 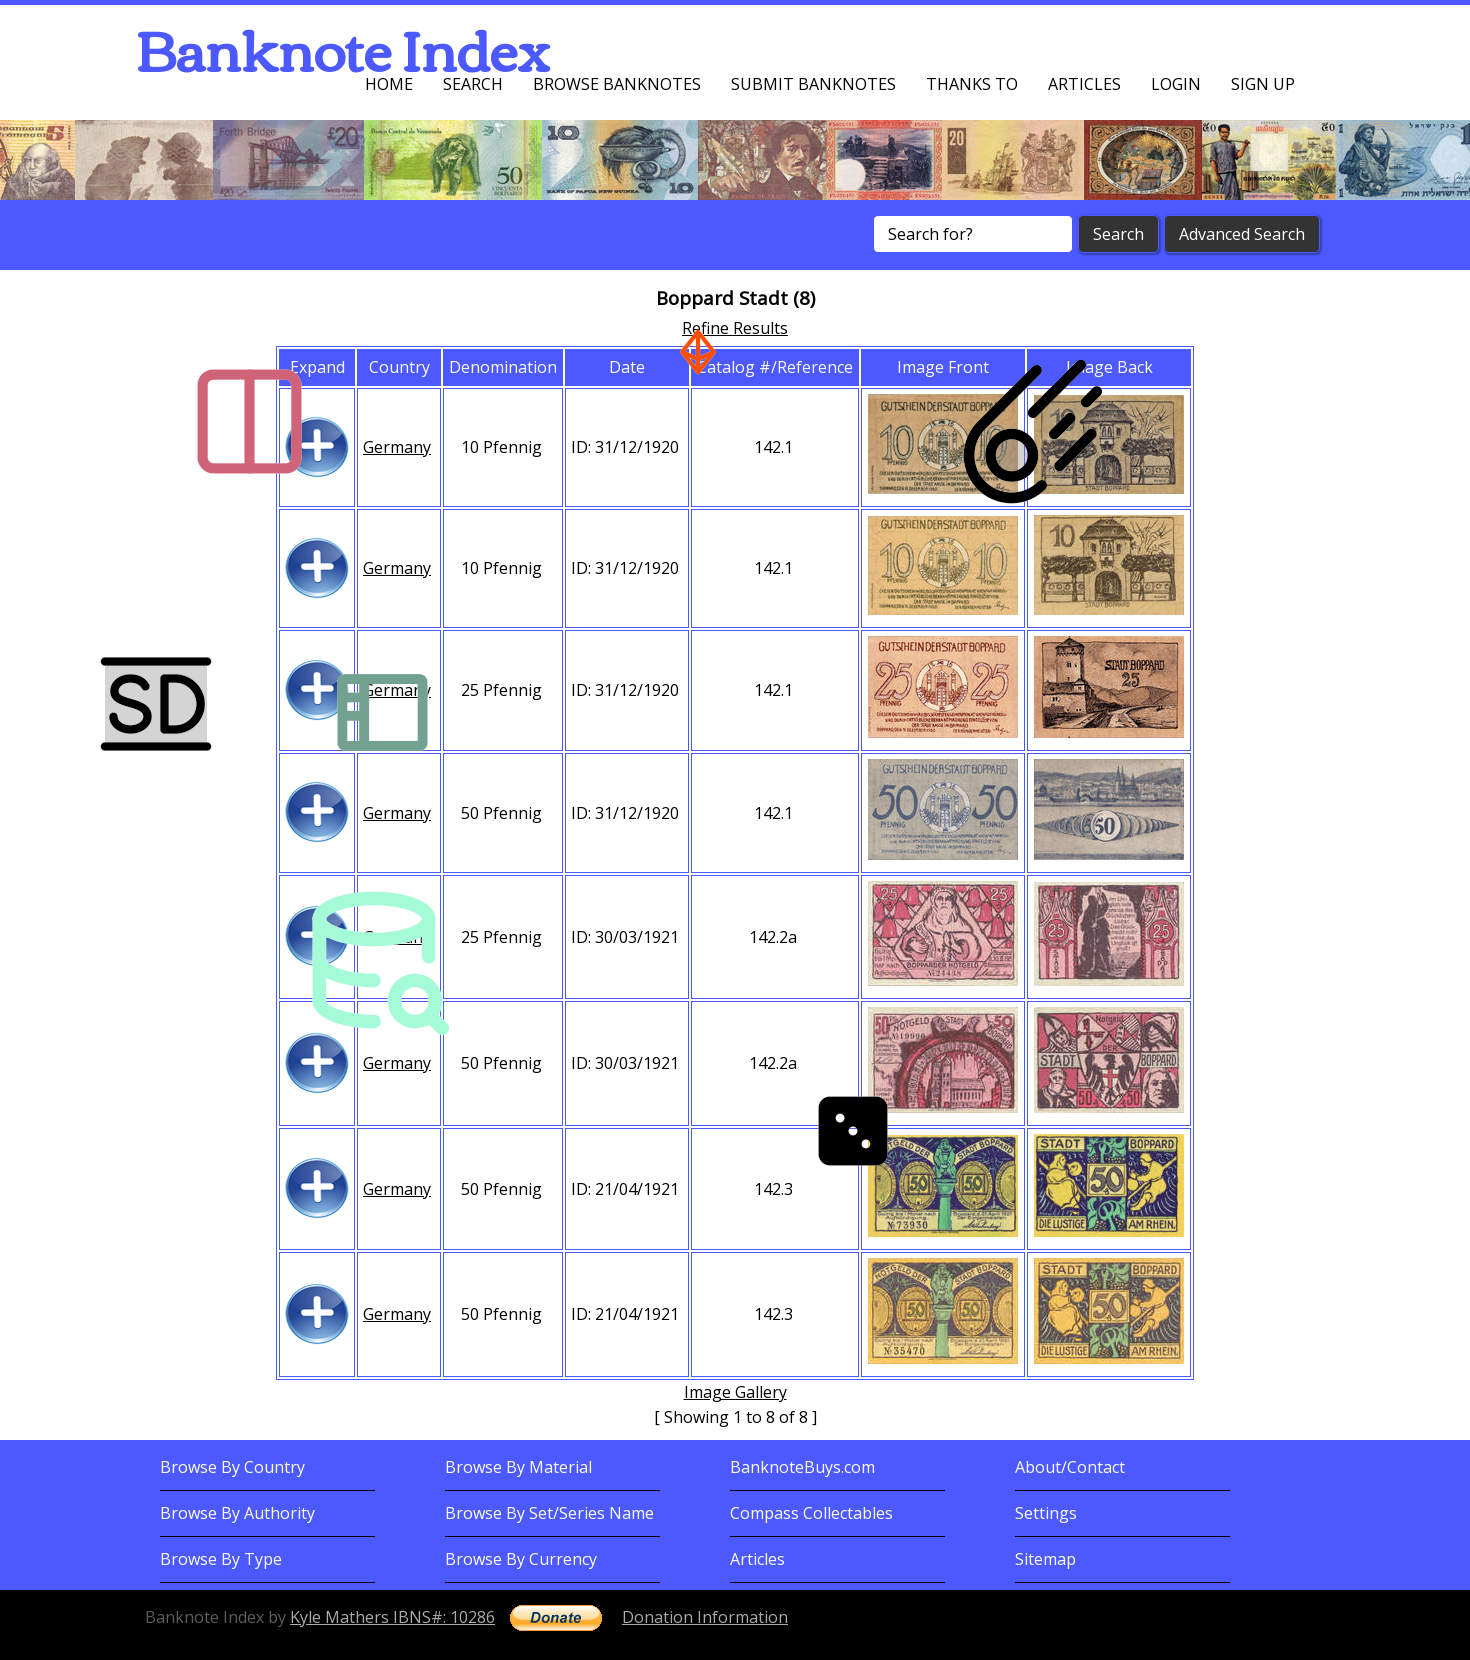 I want to click on switch to two-column layout, so click(x=249, y=421).